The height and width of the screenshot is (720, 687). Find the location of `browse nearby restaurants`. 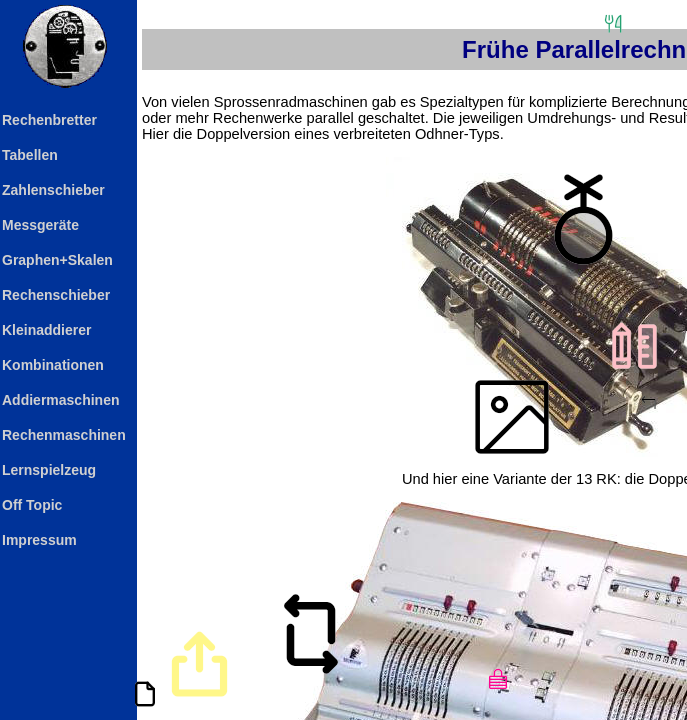

browse nearby restaurants is located at coordinates (613, 23).